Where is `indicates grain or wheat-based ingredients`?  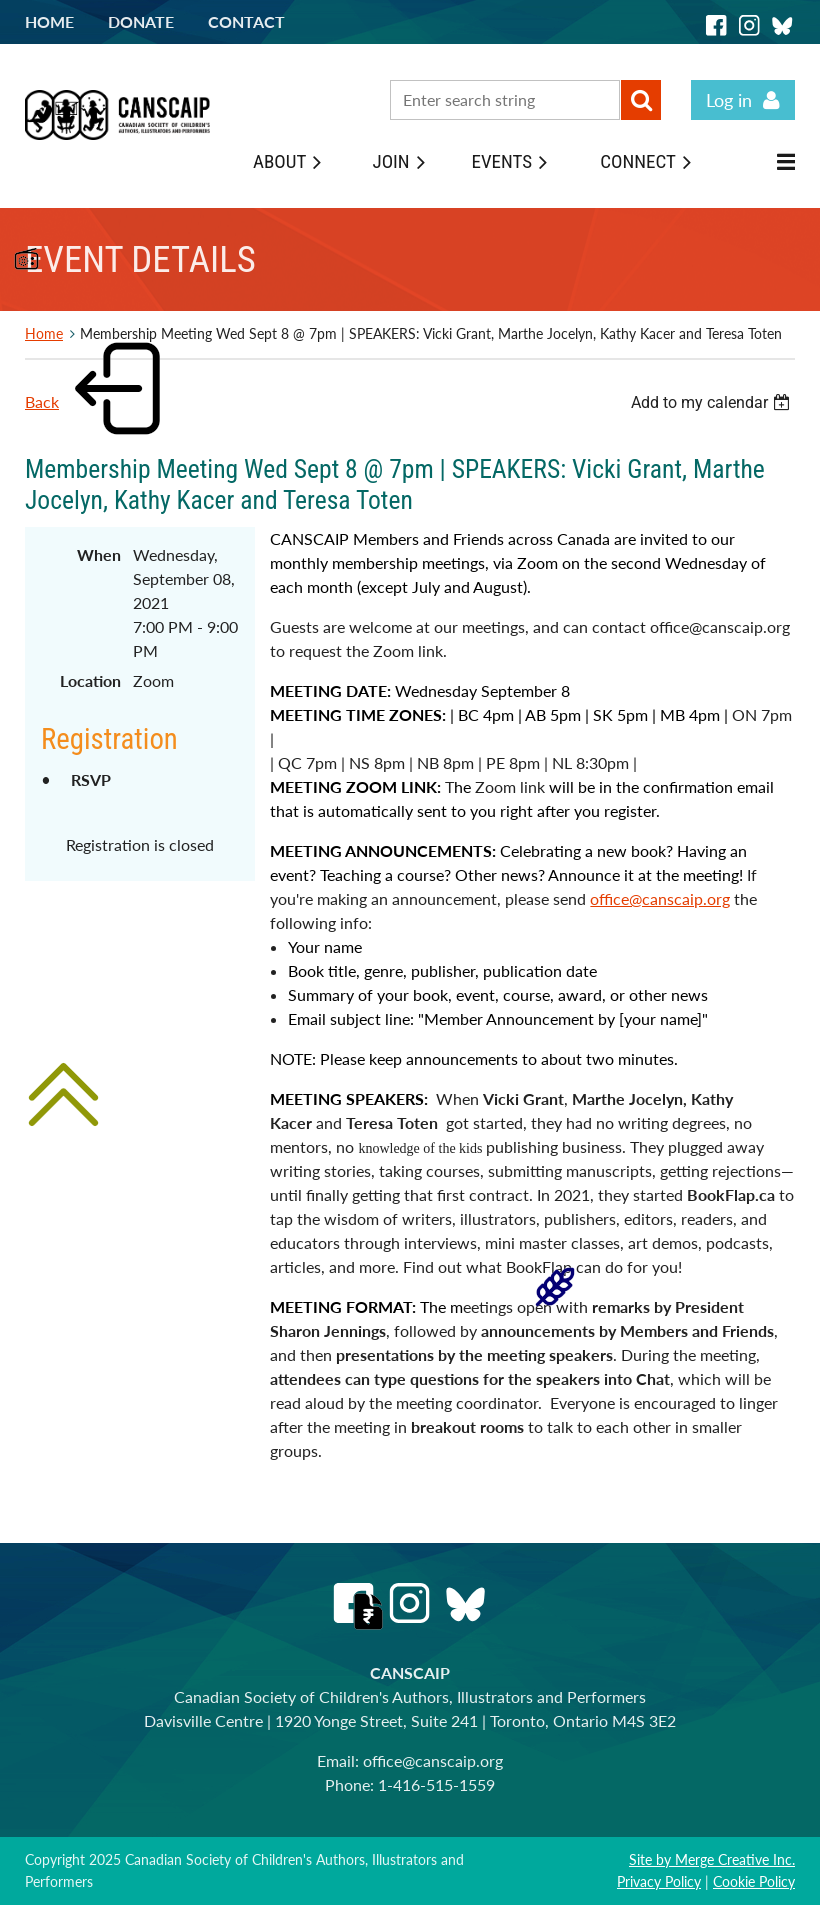
indicates grain or wheat-based ingredients is located at coordinates (555, 1287).